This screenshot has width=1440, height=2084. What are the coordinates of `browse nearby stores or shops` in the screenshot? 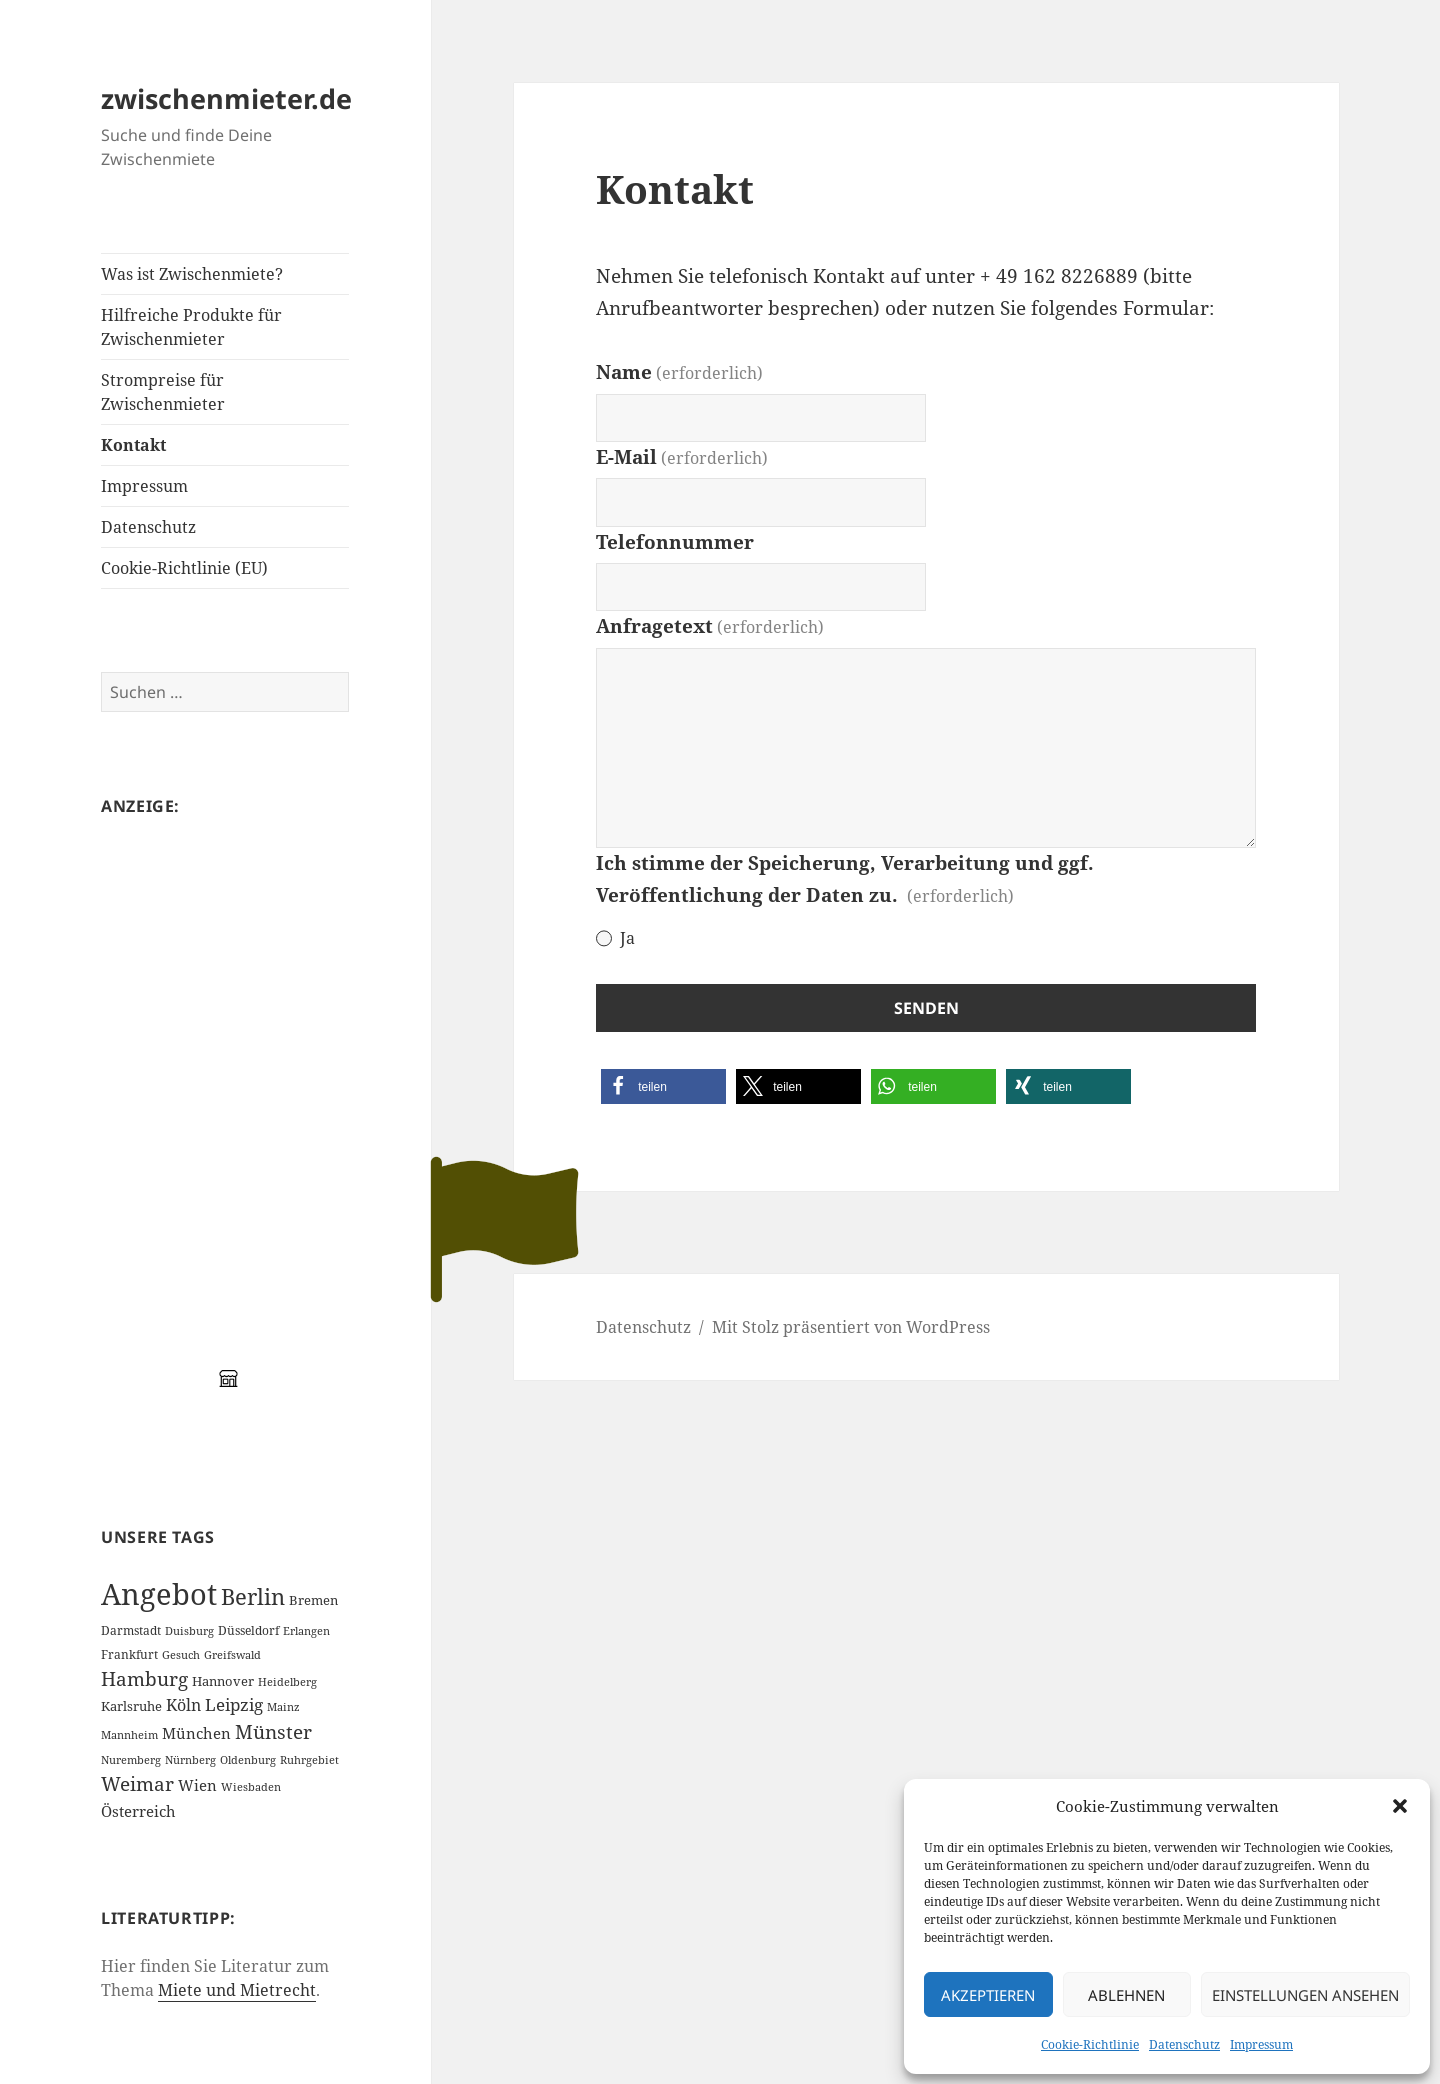 It's located at (228, 1378).